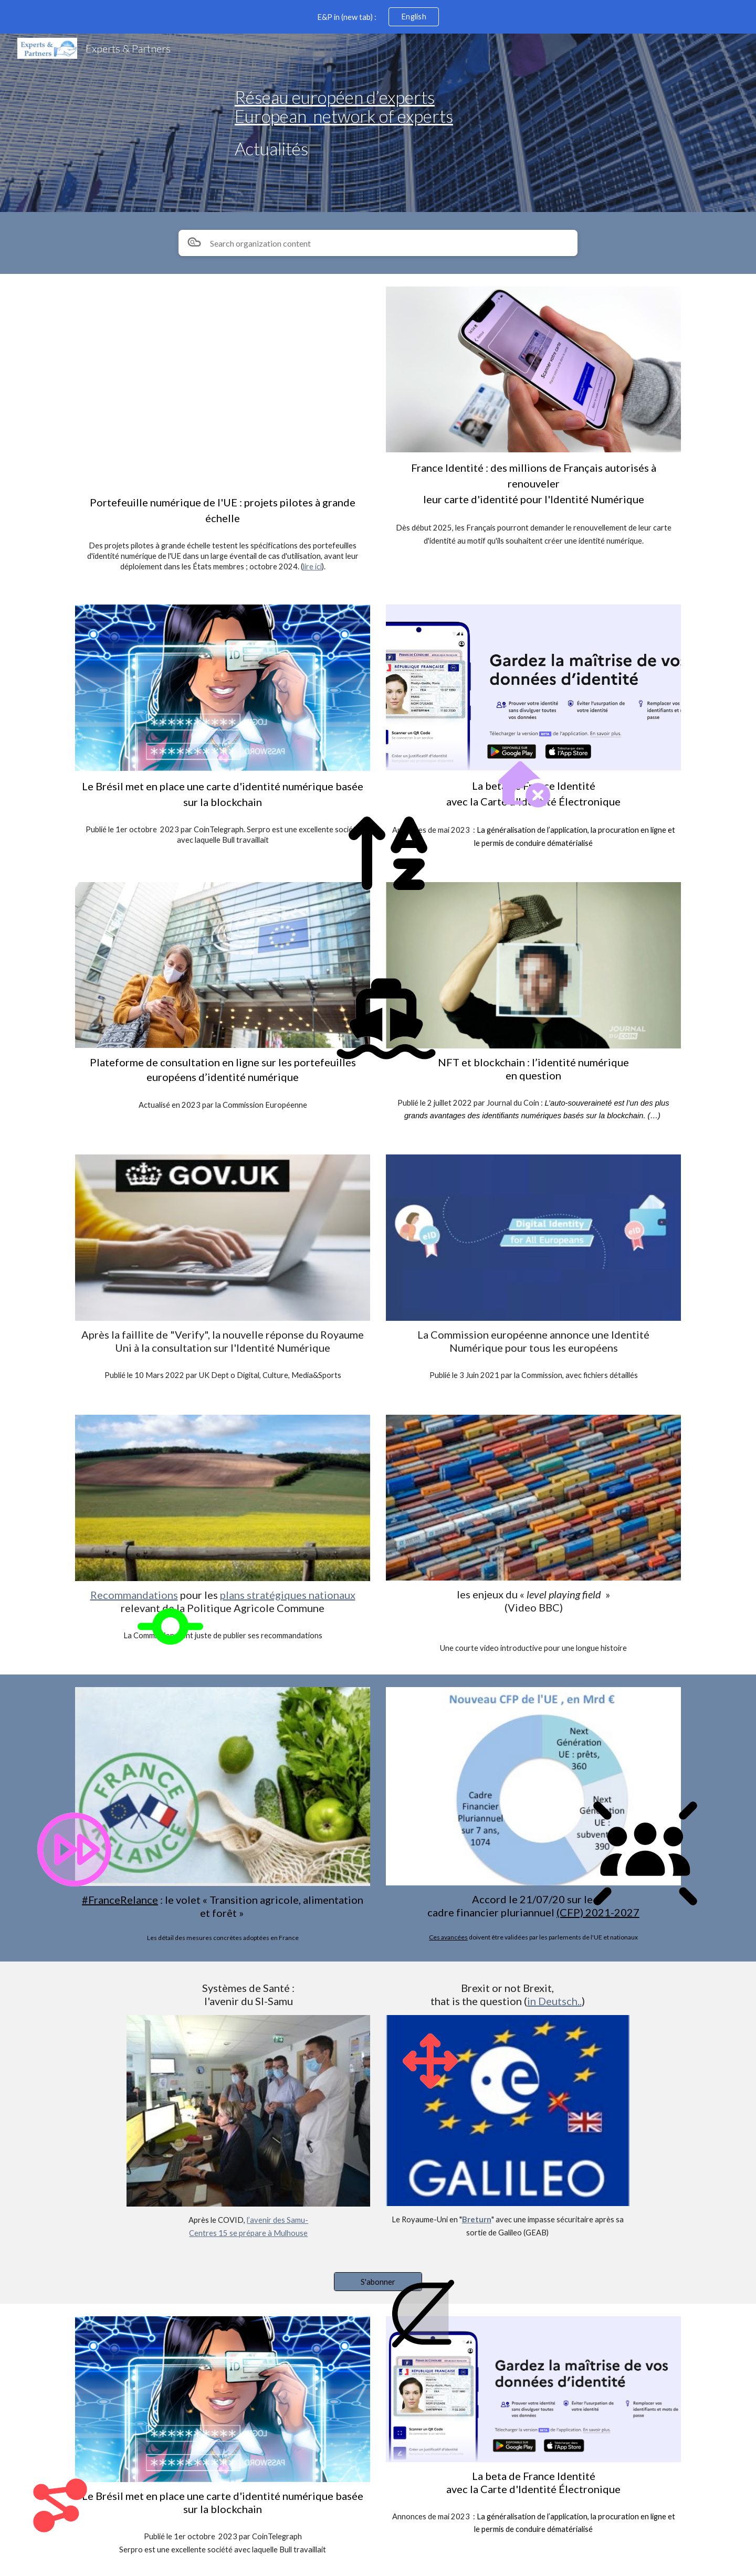 Image resolution: width=756 pixels, height=2576 pixels. I want to click on sort items alphabetically in ascending order (A to Z), so click(388, 853).